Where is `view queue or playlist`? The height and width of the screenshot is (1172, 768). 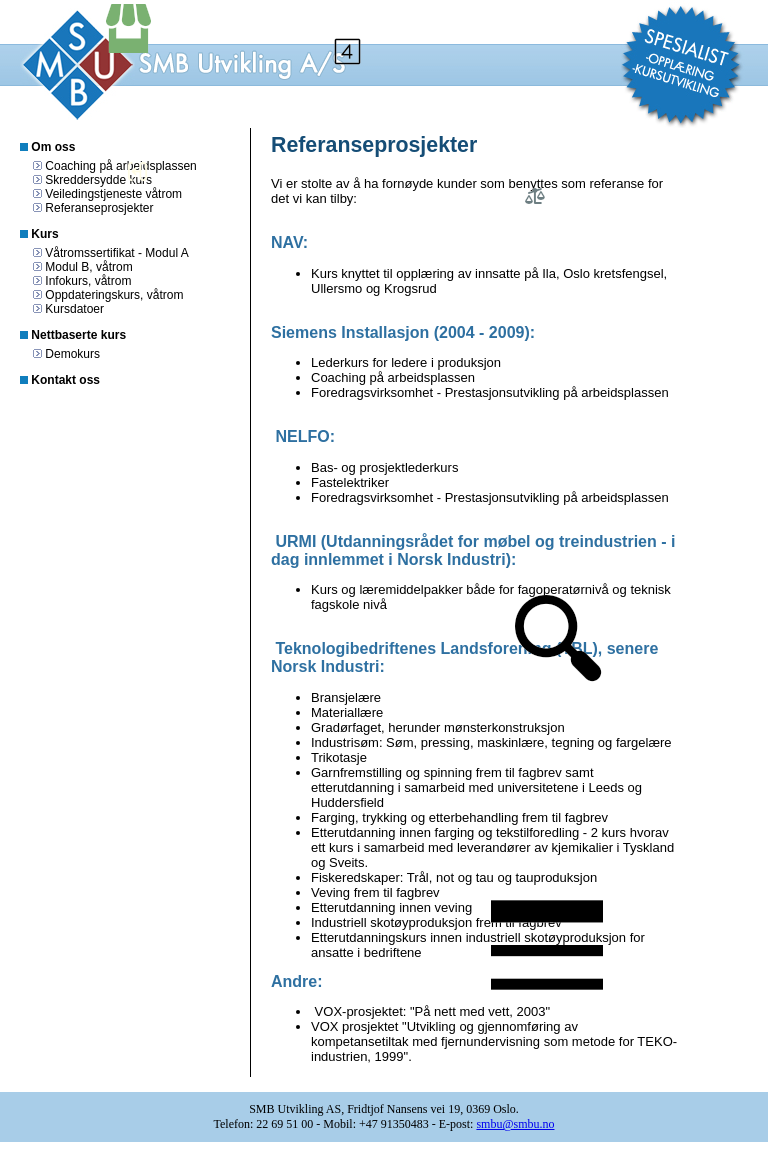 view queue or playlist is located at coordinates (547, 945).